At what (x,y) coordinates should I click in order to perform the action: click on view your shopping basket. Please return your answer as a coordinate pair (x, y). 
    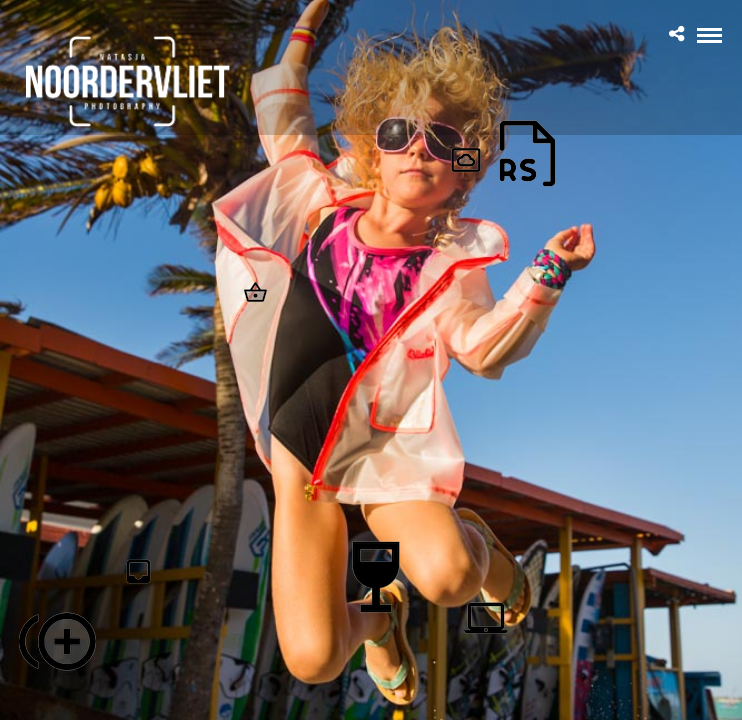
    Looking at the image, I should click on (255, 292).